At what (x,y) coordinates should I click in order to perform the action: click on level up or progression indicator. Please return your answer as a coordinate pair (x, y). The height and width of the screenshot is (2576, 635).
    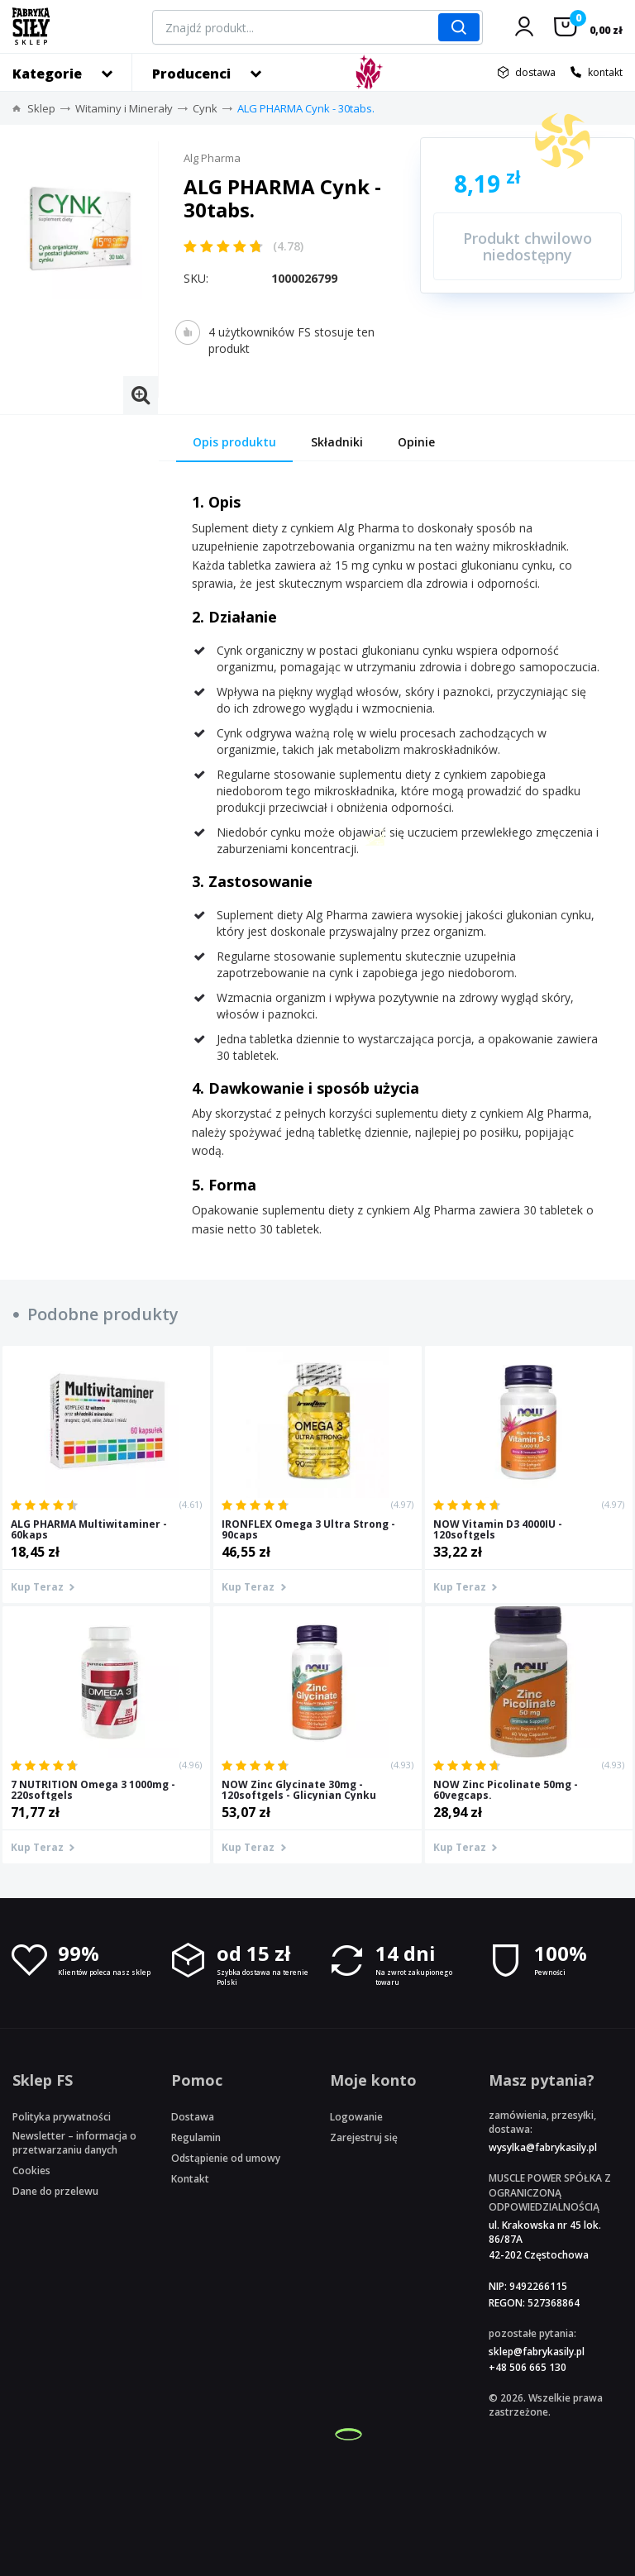
    Looking at the image, I should click on (375, 836).